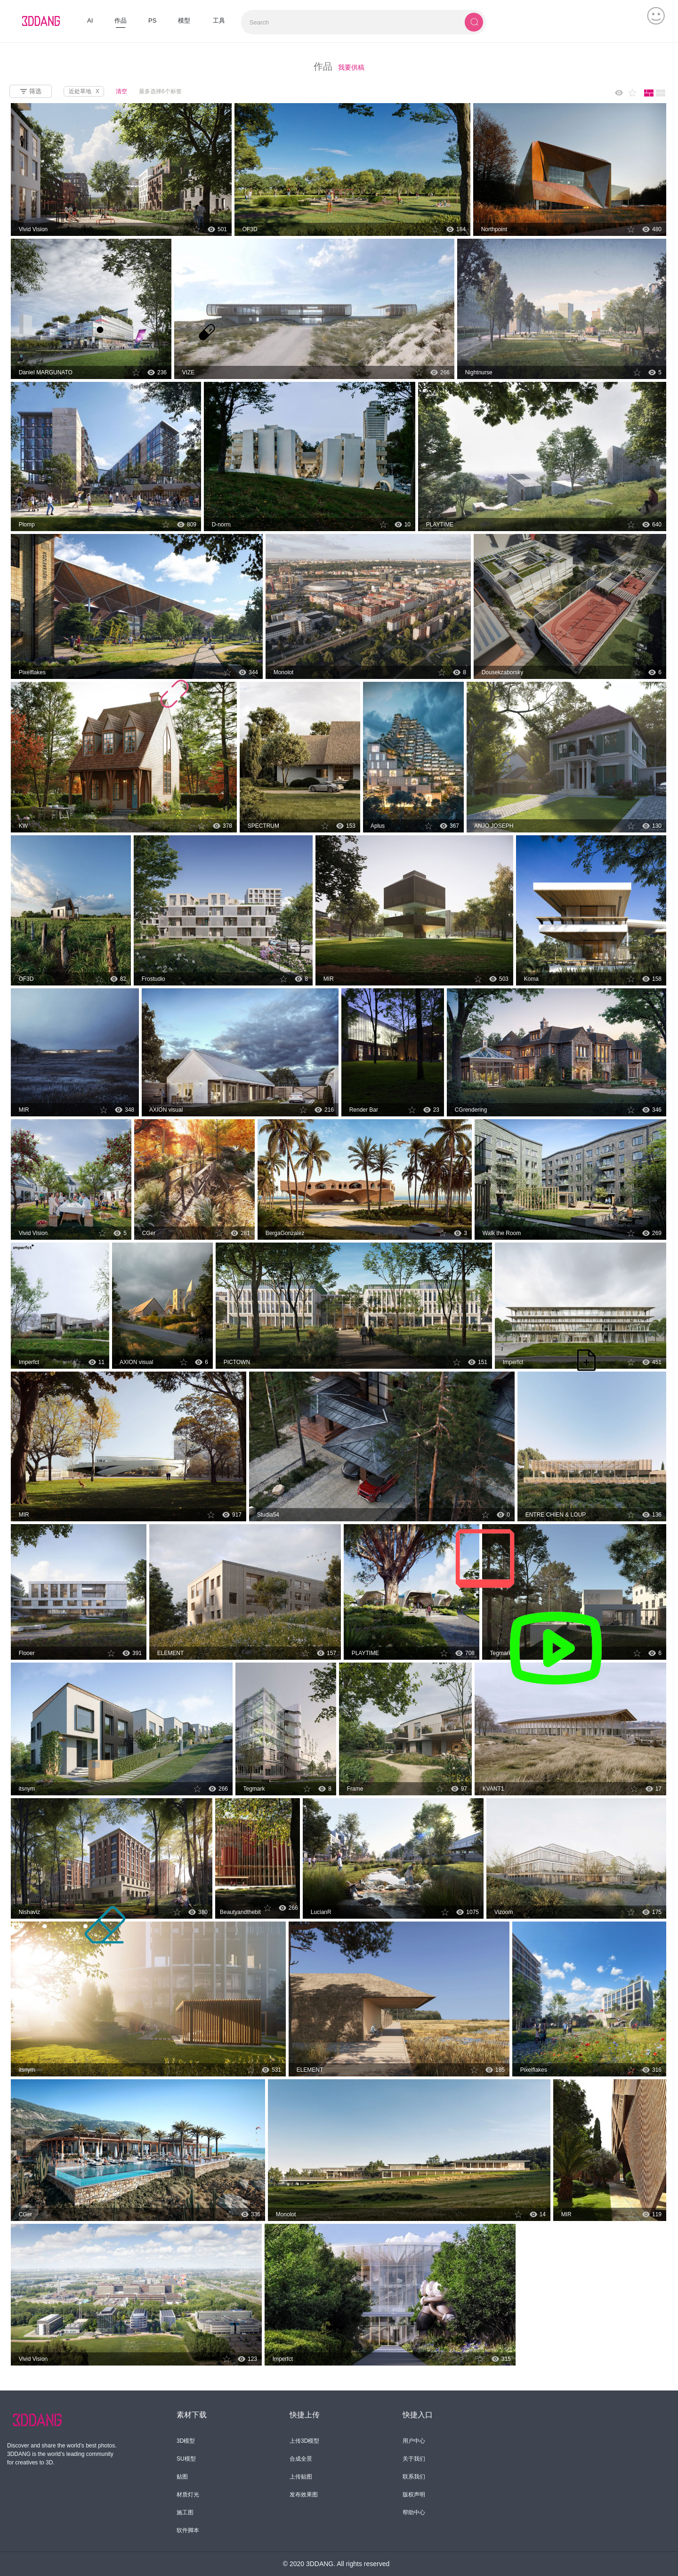  Describe the element at coordinates (207, 332) in the screenshot. I see `access medication reminders or health features` at that location.